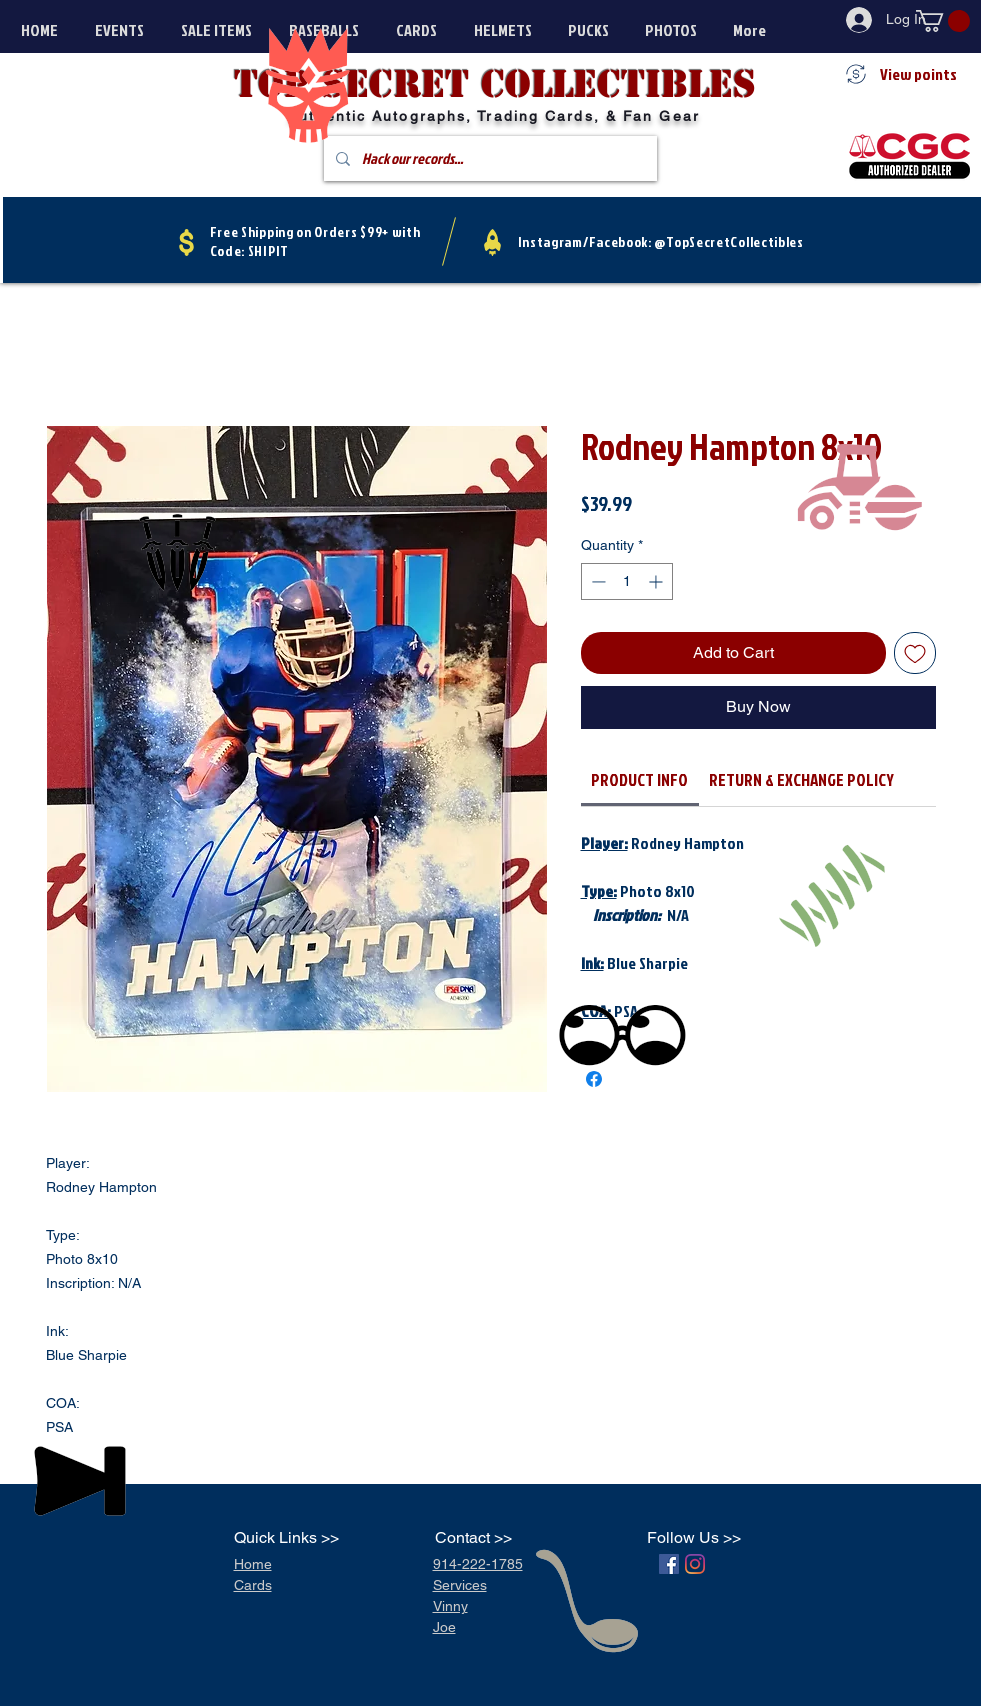 The image size is (981, 1706). I want to click on toggle visual accessibility settings, so click(623, 1032).